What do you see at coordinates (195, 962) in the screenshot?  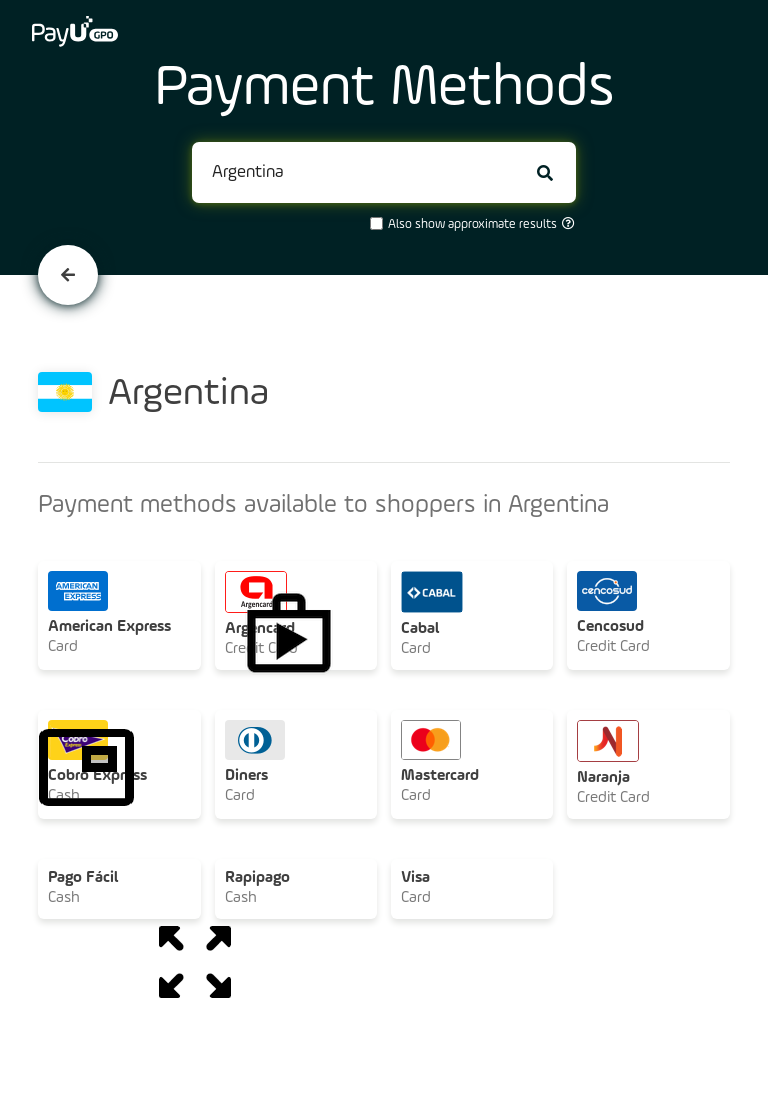 I see `expand to full screen mode` at bounding box center [195, 962].